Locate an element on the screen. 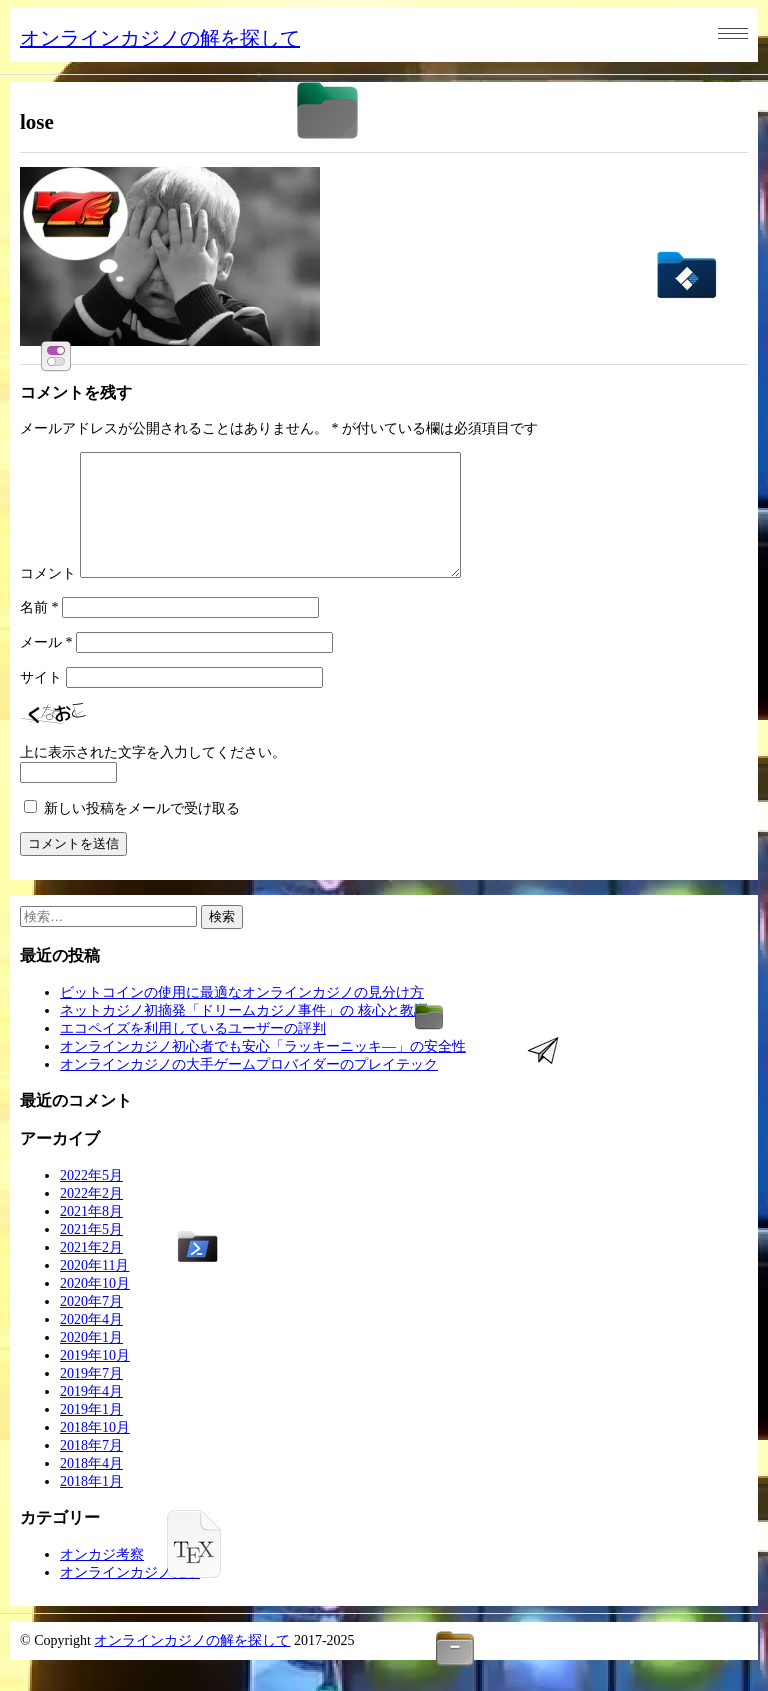 The width and height of the screenshot is (768, 1691). view sent messages folder is located at coordinates (543, 1051).